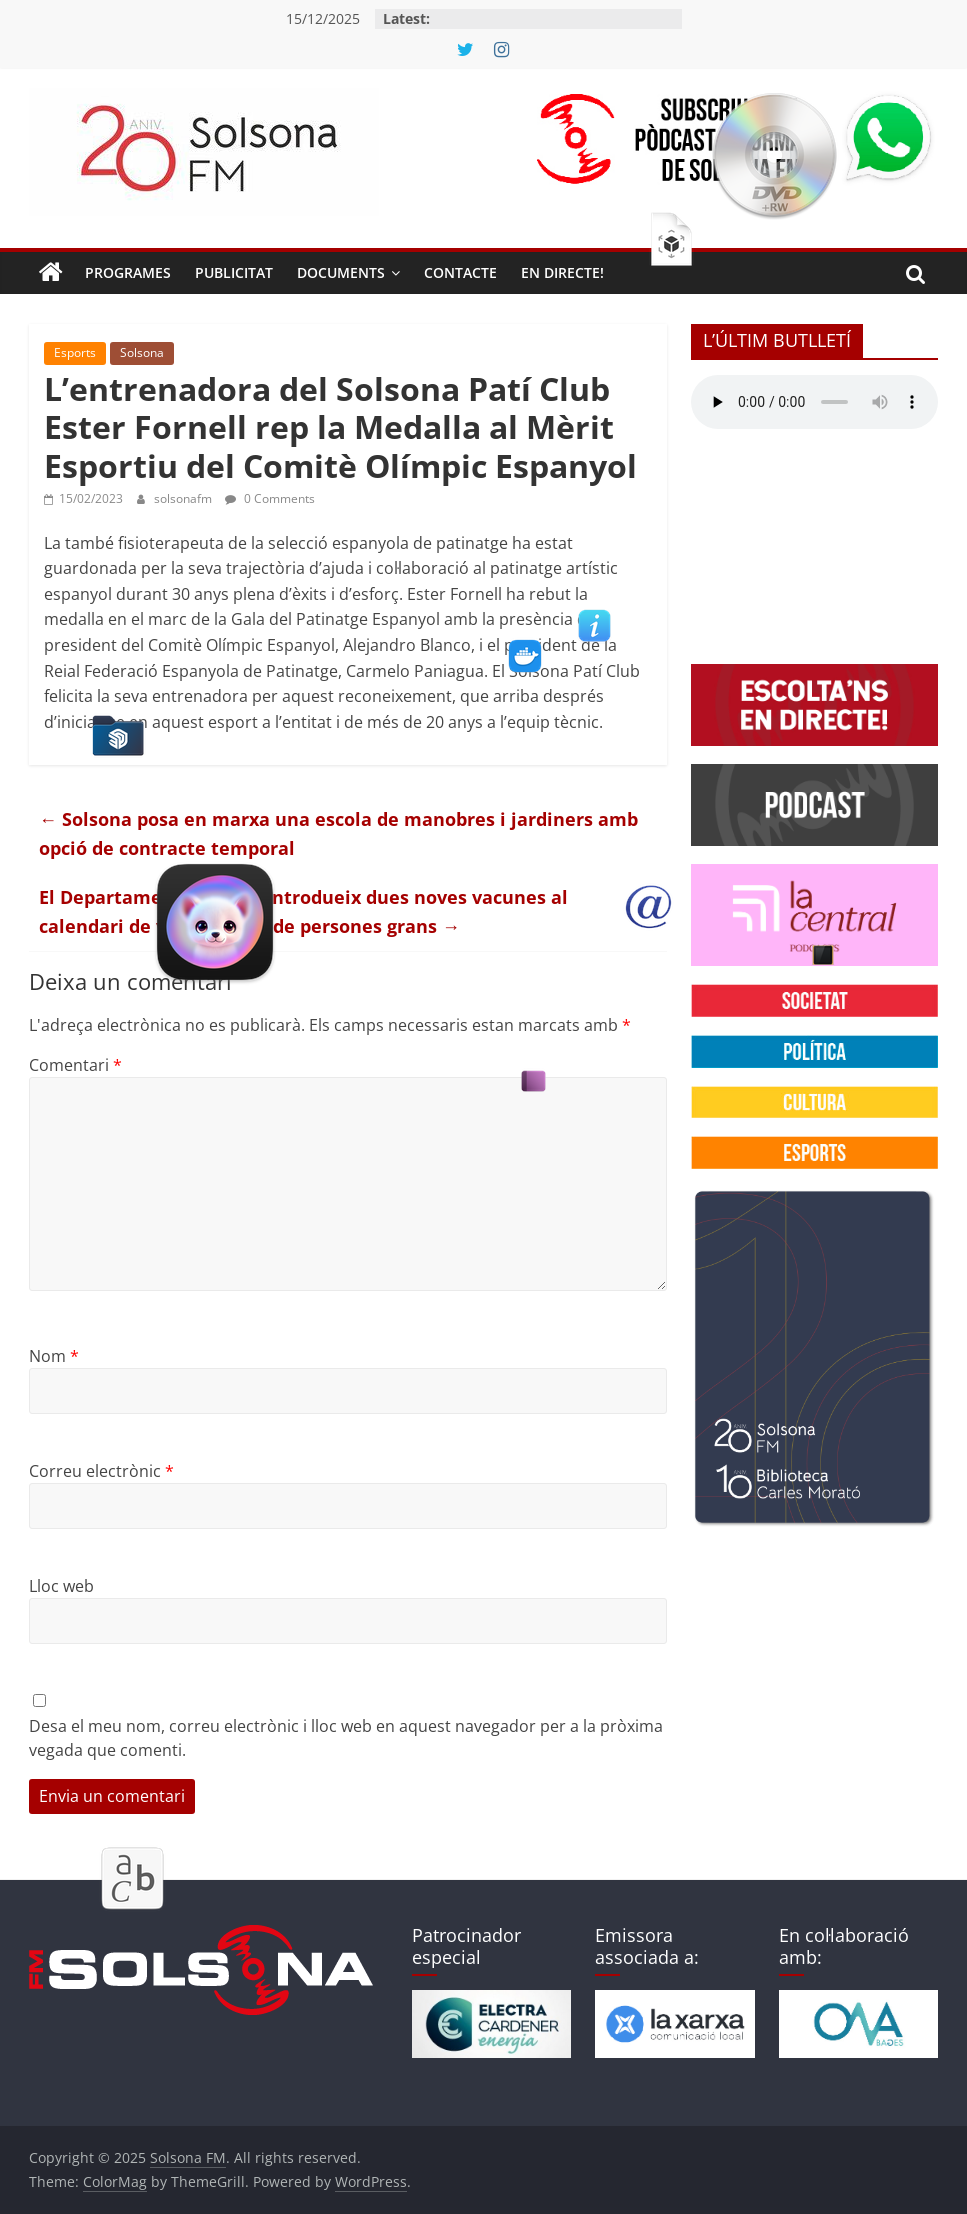  What do you see at coordinates (671, 240) in the screenshot?
I see `open a 3D reality file or AR content` at bounding box center [671, 240].